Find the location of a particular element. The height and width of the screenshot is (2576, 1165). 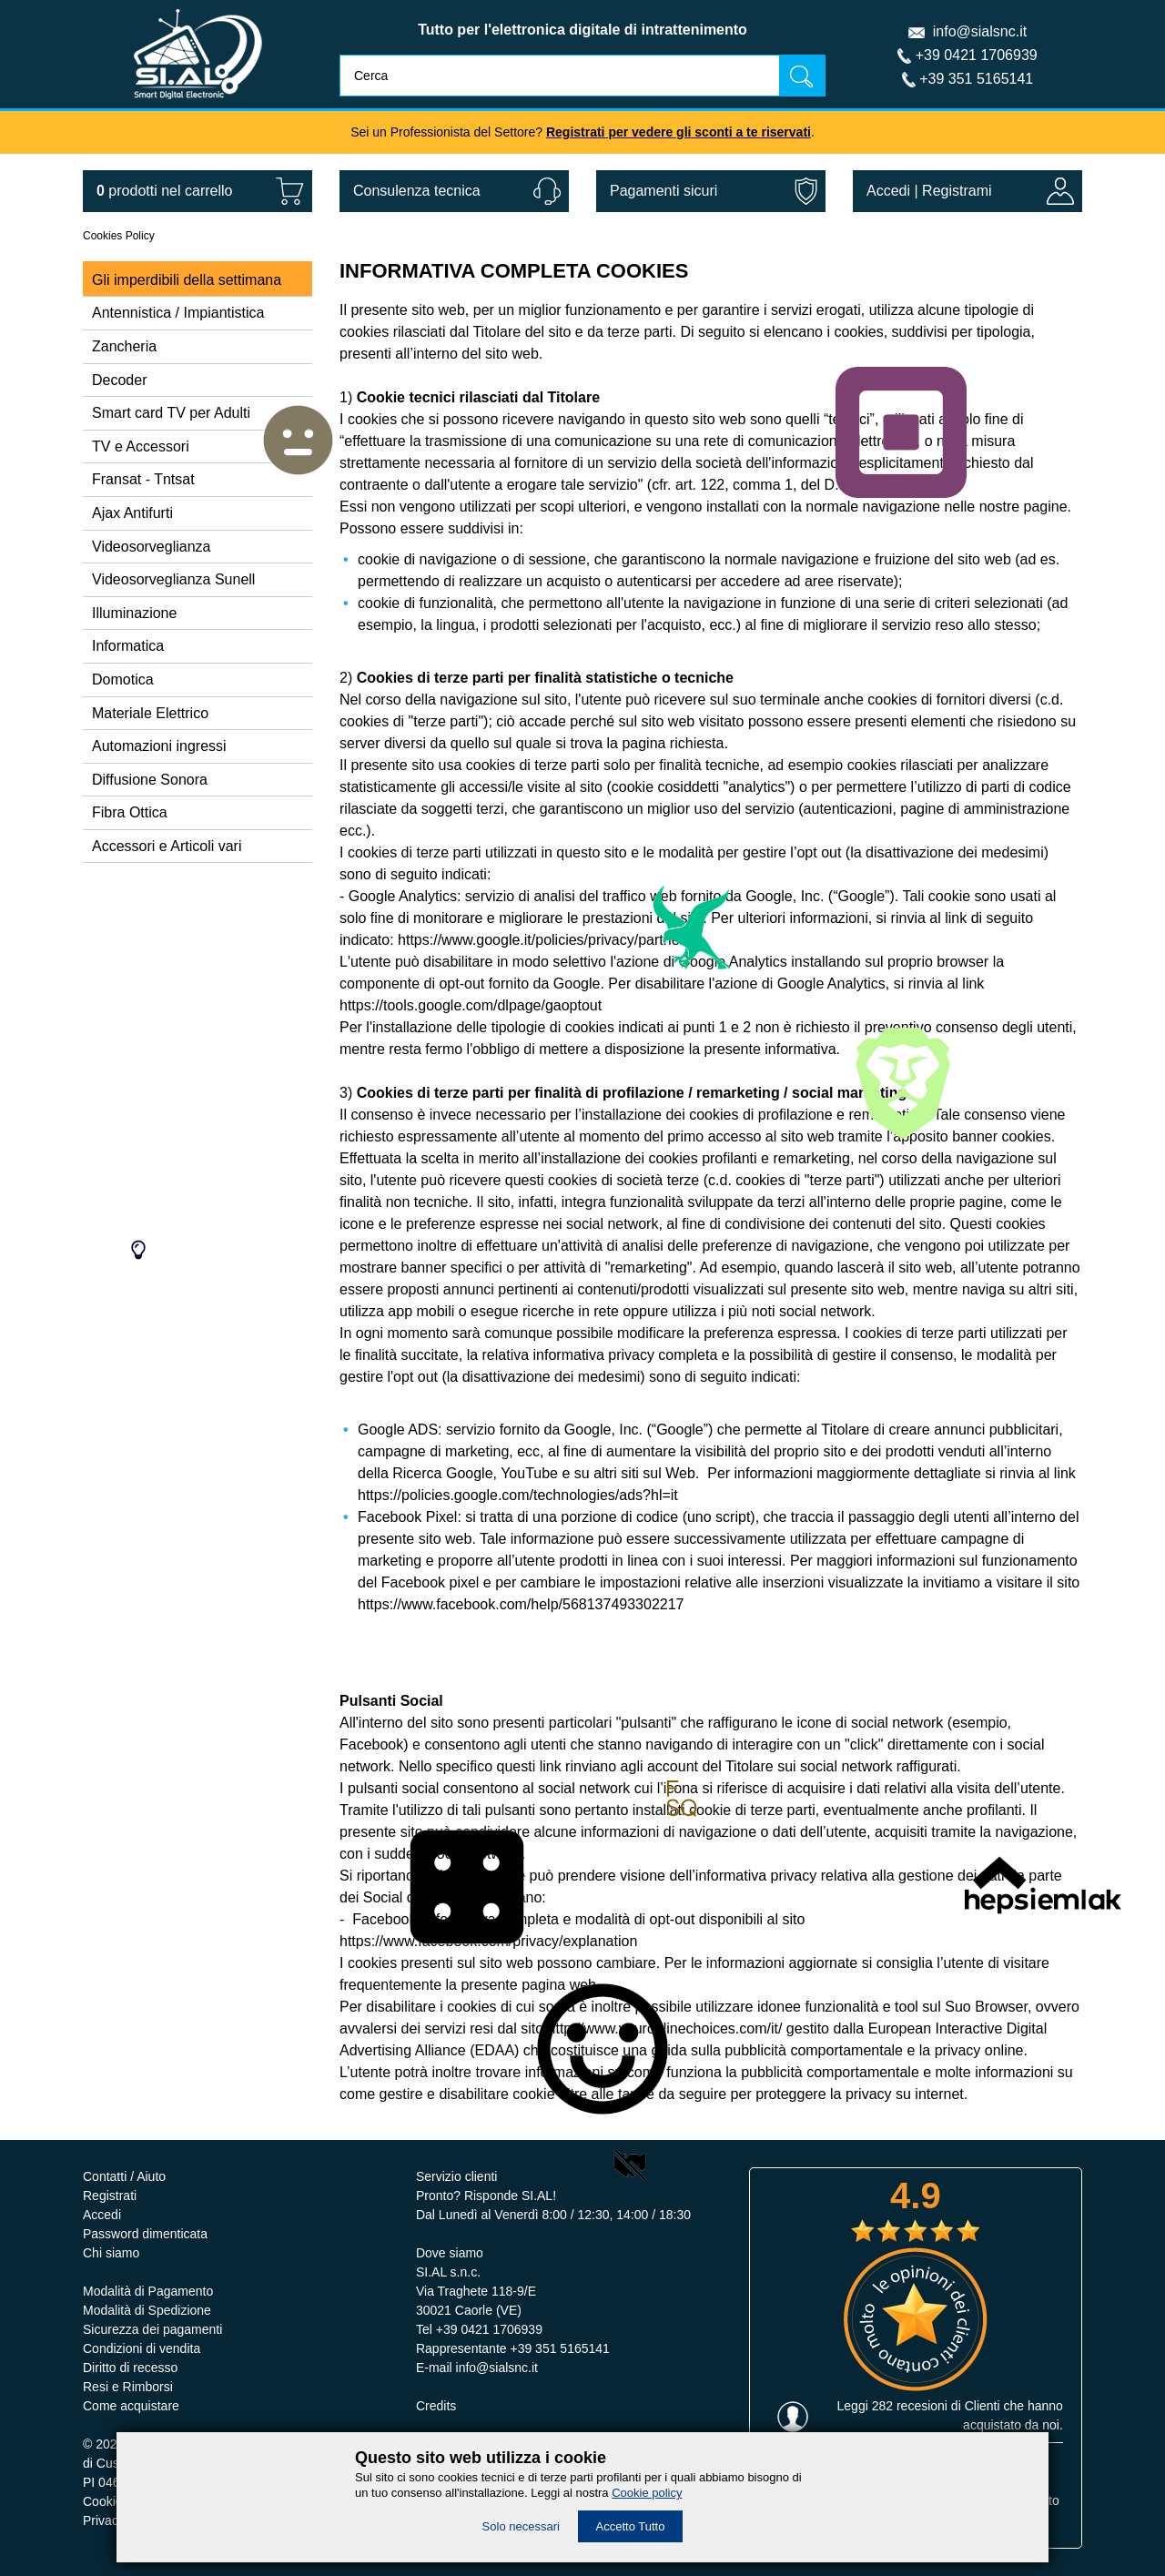

open brave browser is located at coordinates (903, 1083).